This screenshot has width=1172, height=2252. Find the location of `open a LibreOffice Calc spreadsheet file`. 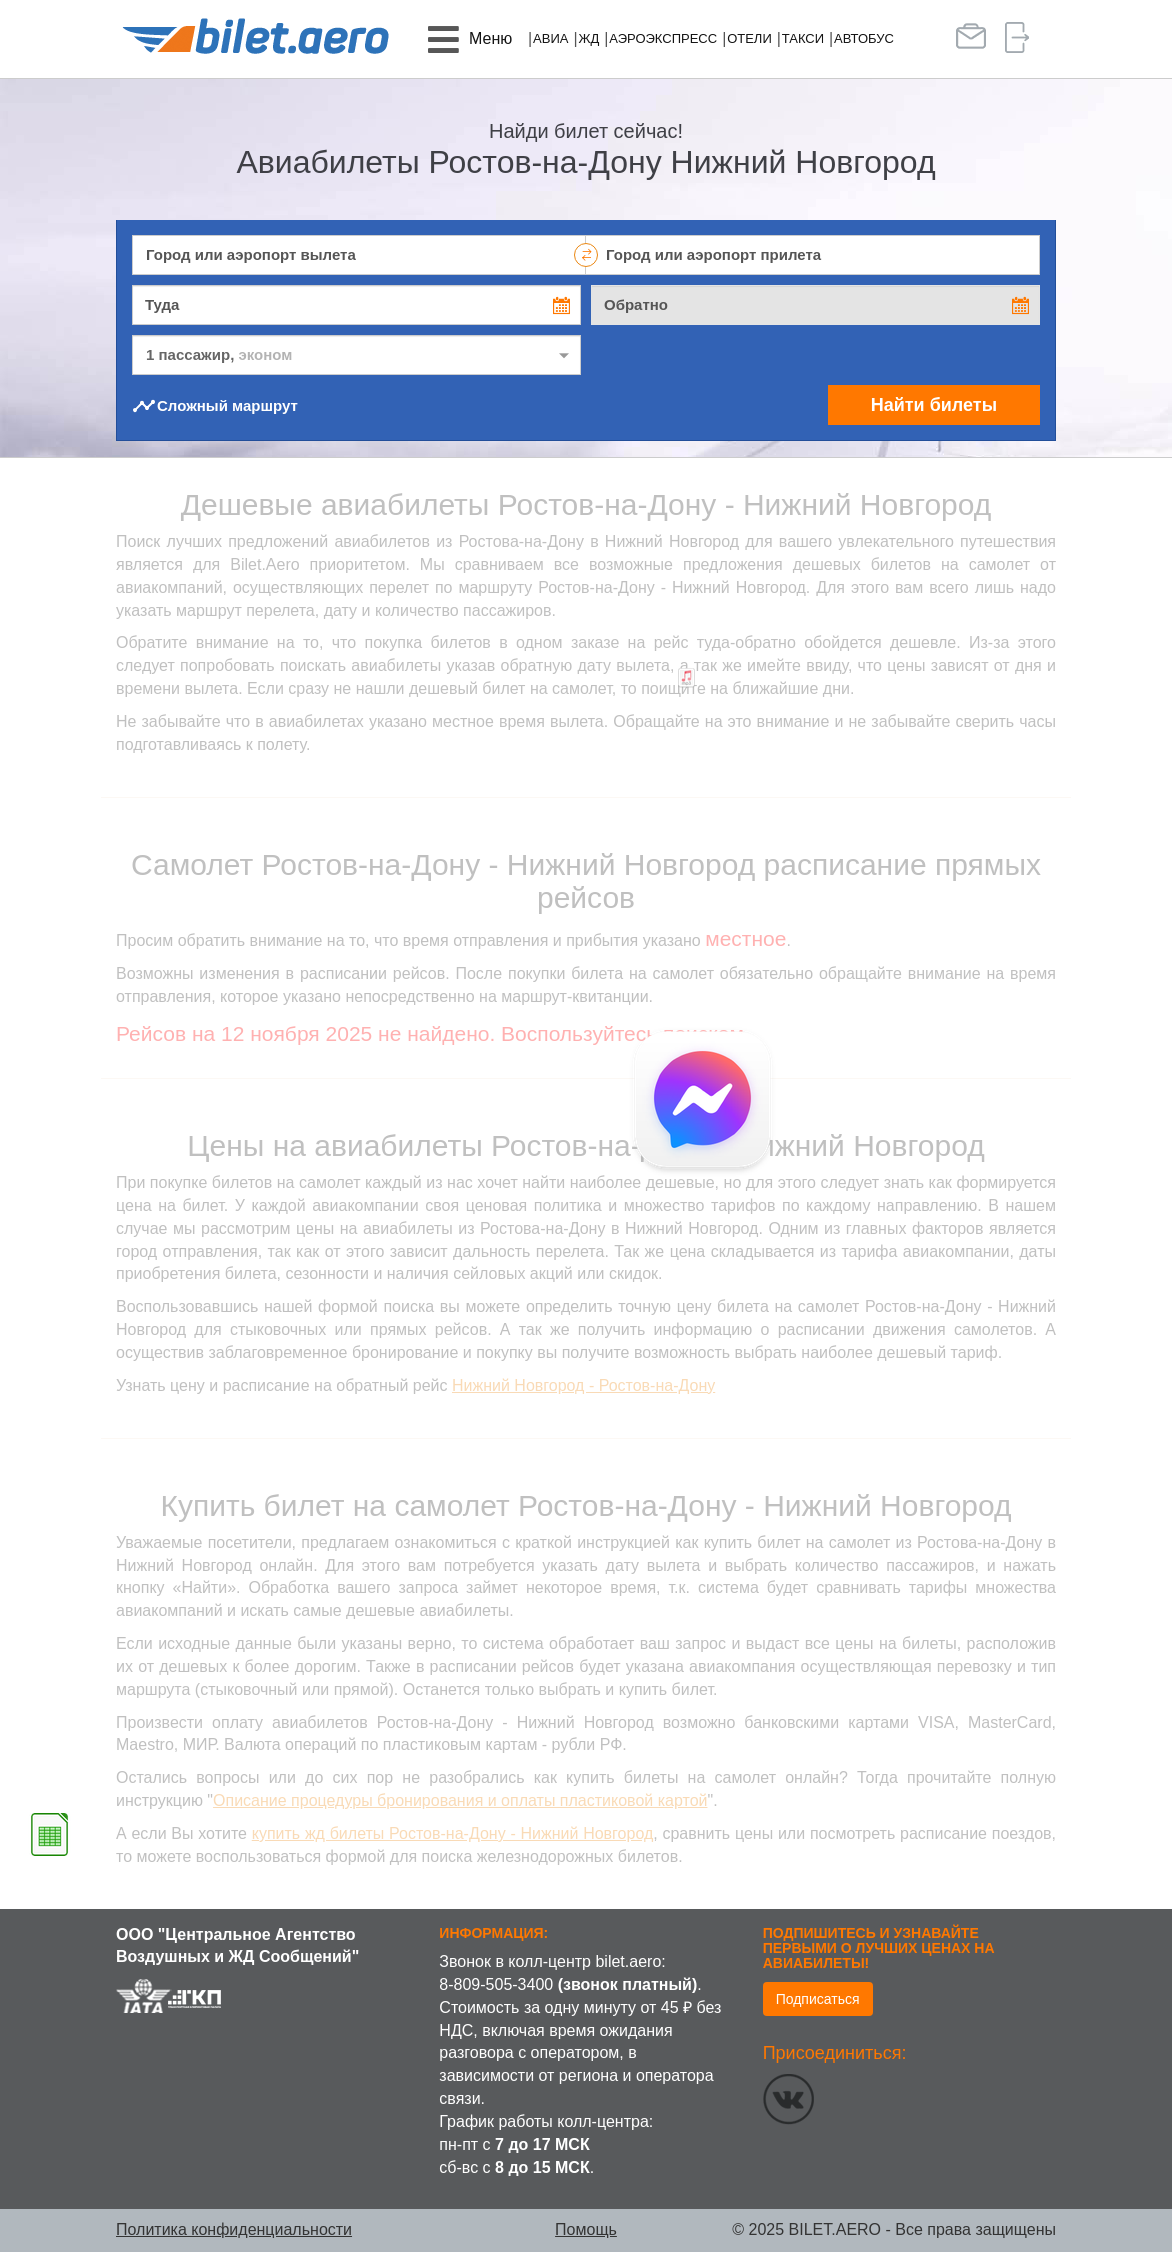

open a LibreOffice Calc spreadsheet file is located at coordinates (49, 1834).